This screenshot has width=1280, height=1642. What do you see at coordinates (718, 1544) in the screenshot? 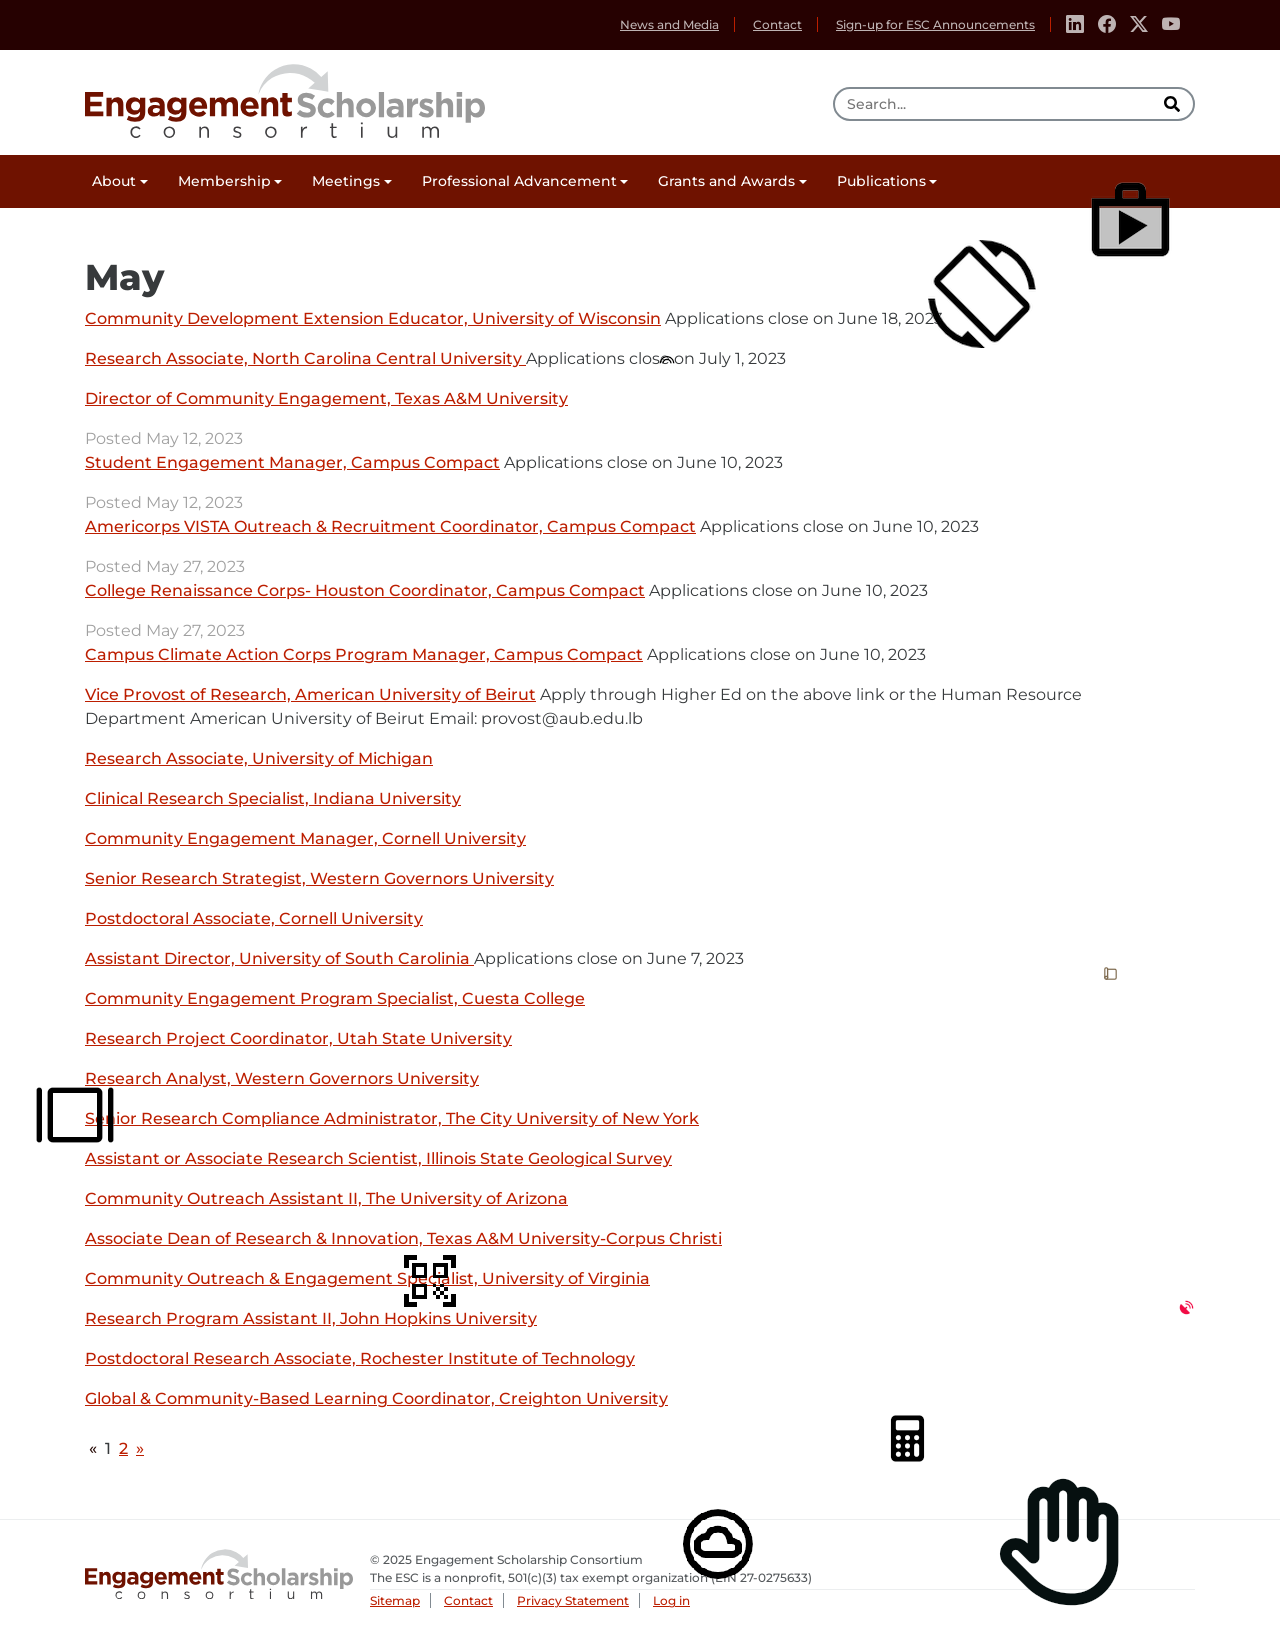
I see `access cloud storage` at bounding box center [718, 1544].